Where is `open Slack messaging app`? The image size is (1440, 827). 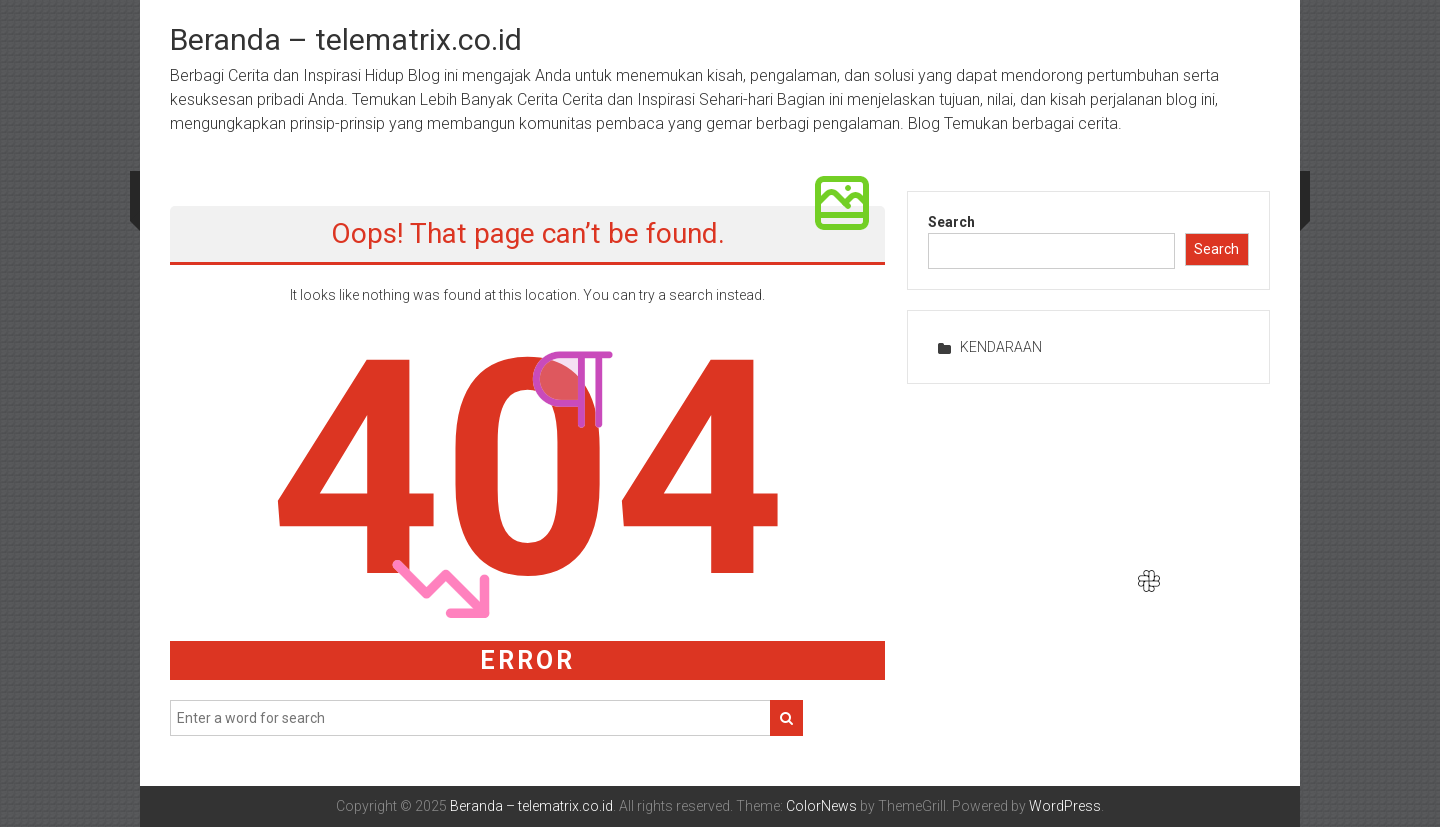
open Slack messaging app is located at coordinates (1149, 581).